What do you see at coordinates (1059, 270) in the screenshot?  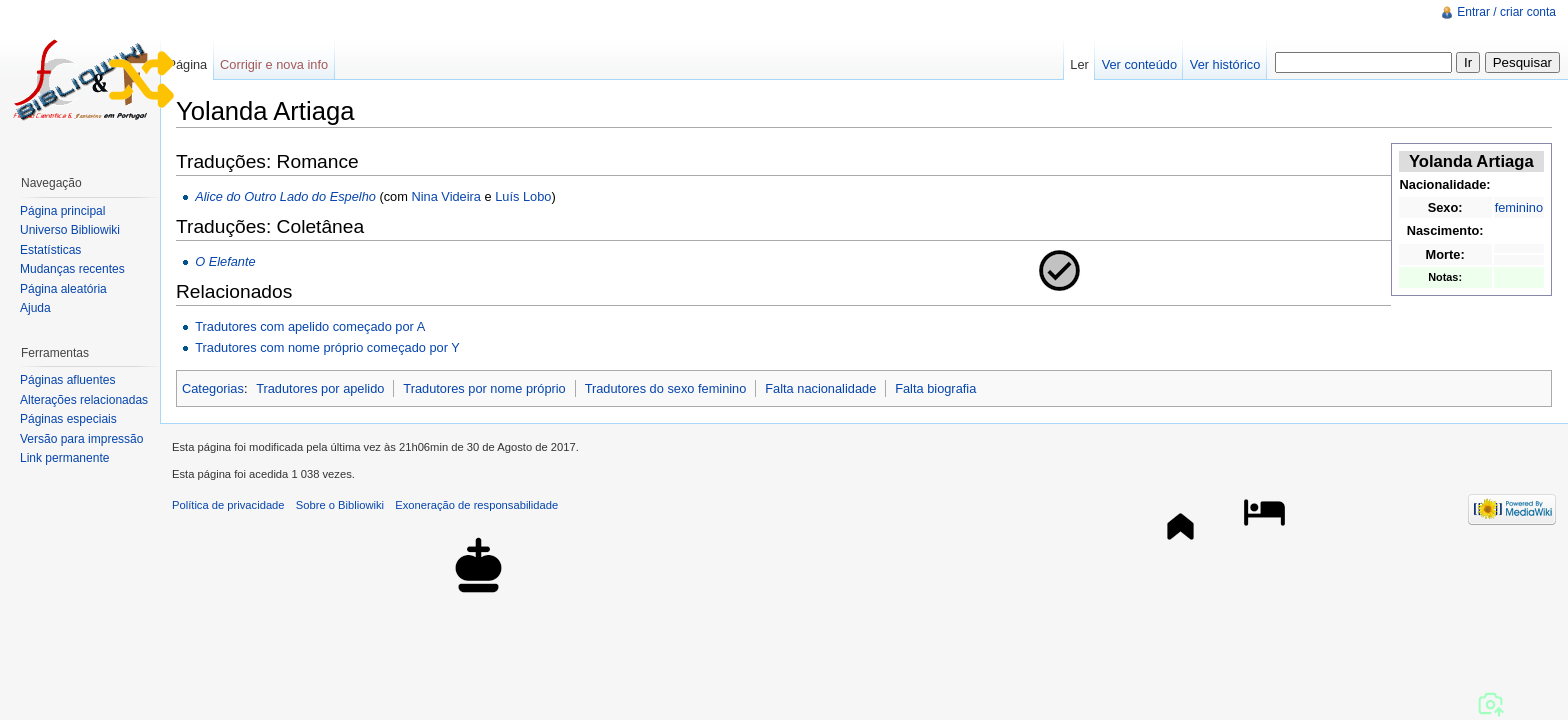 I see `indicates task or action completed successfully` at bounding box center [1059, 270].